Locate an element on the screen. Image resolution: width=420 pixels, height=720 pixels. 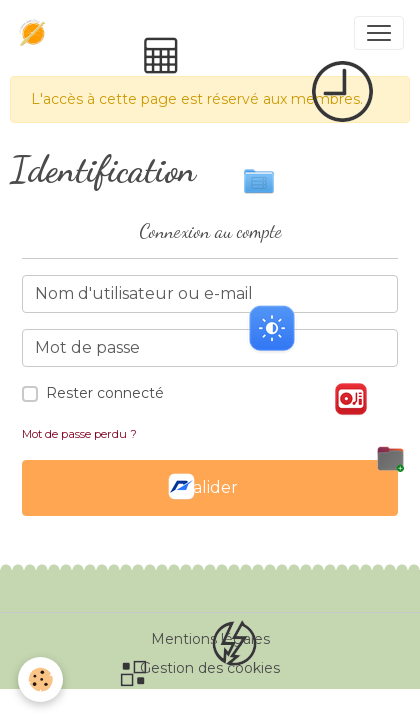
open monophony music player app is located at coordinates (351, 399).